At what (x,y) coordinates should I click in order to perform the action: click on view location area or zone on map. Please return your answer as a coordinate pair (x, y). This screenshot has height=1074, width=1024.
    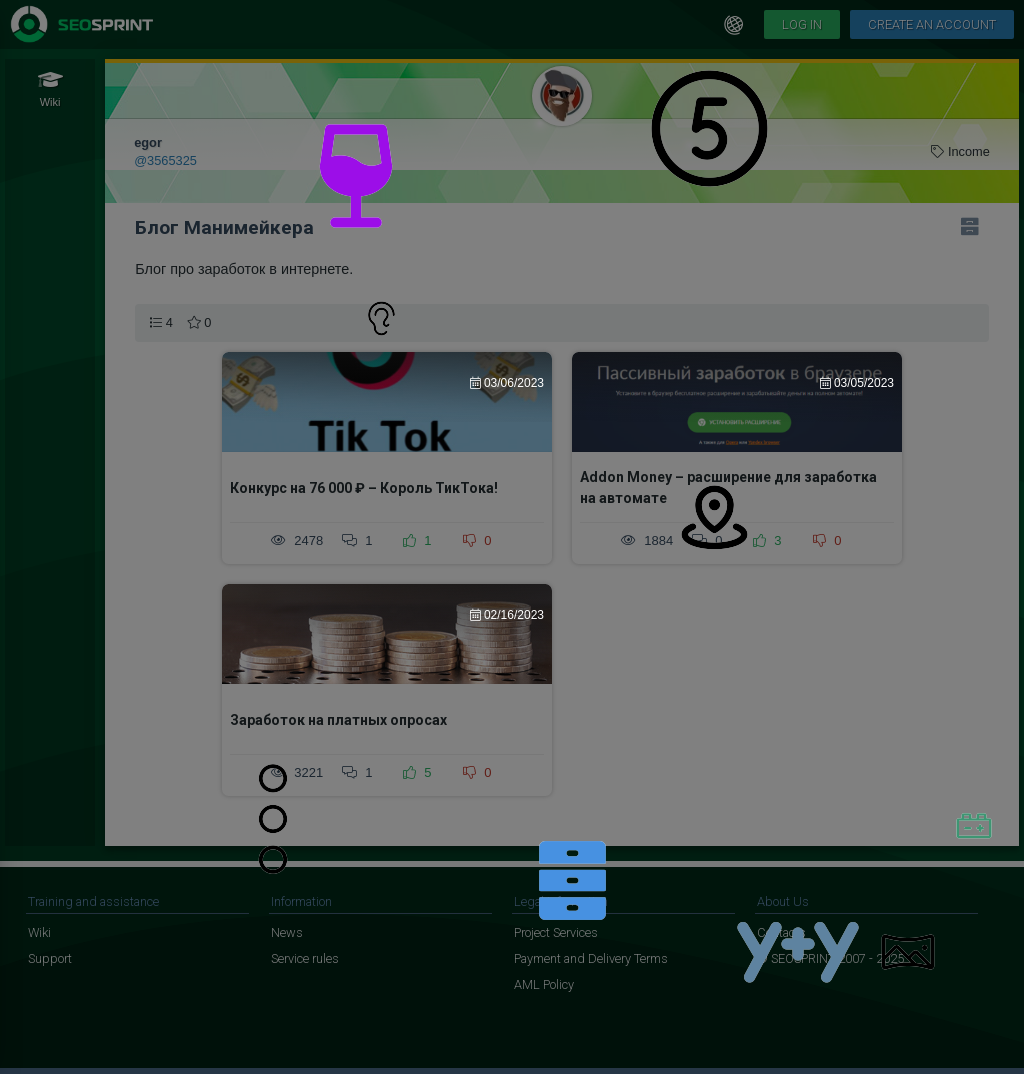
    Looking at the image, I should click on (714, 518).